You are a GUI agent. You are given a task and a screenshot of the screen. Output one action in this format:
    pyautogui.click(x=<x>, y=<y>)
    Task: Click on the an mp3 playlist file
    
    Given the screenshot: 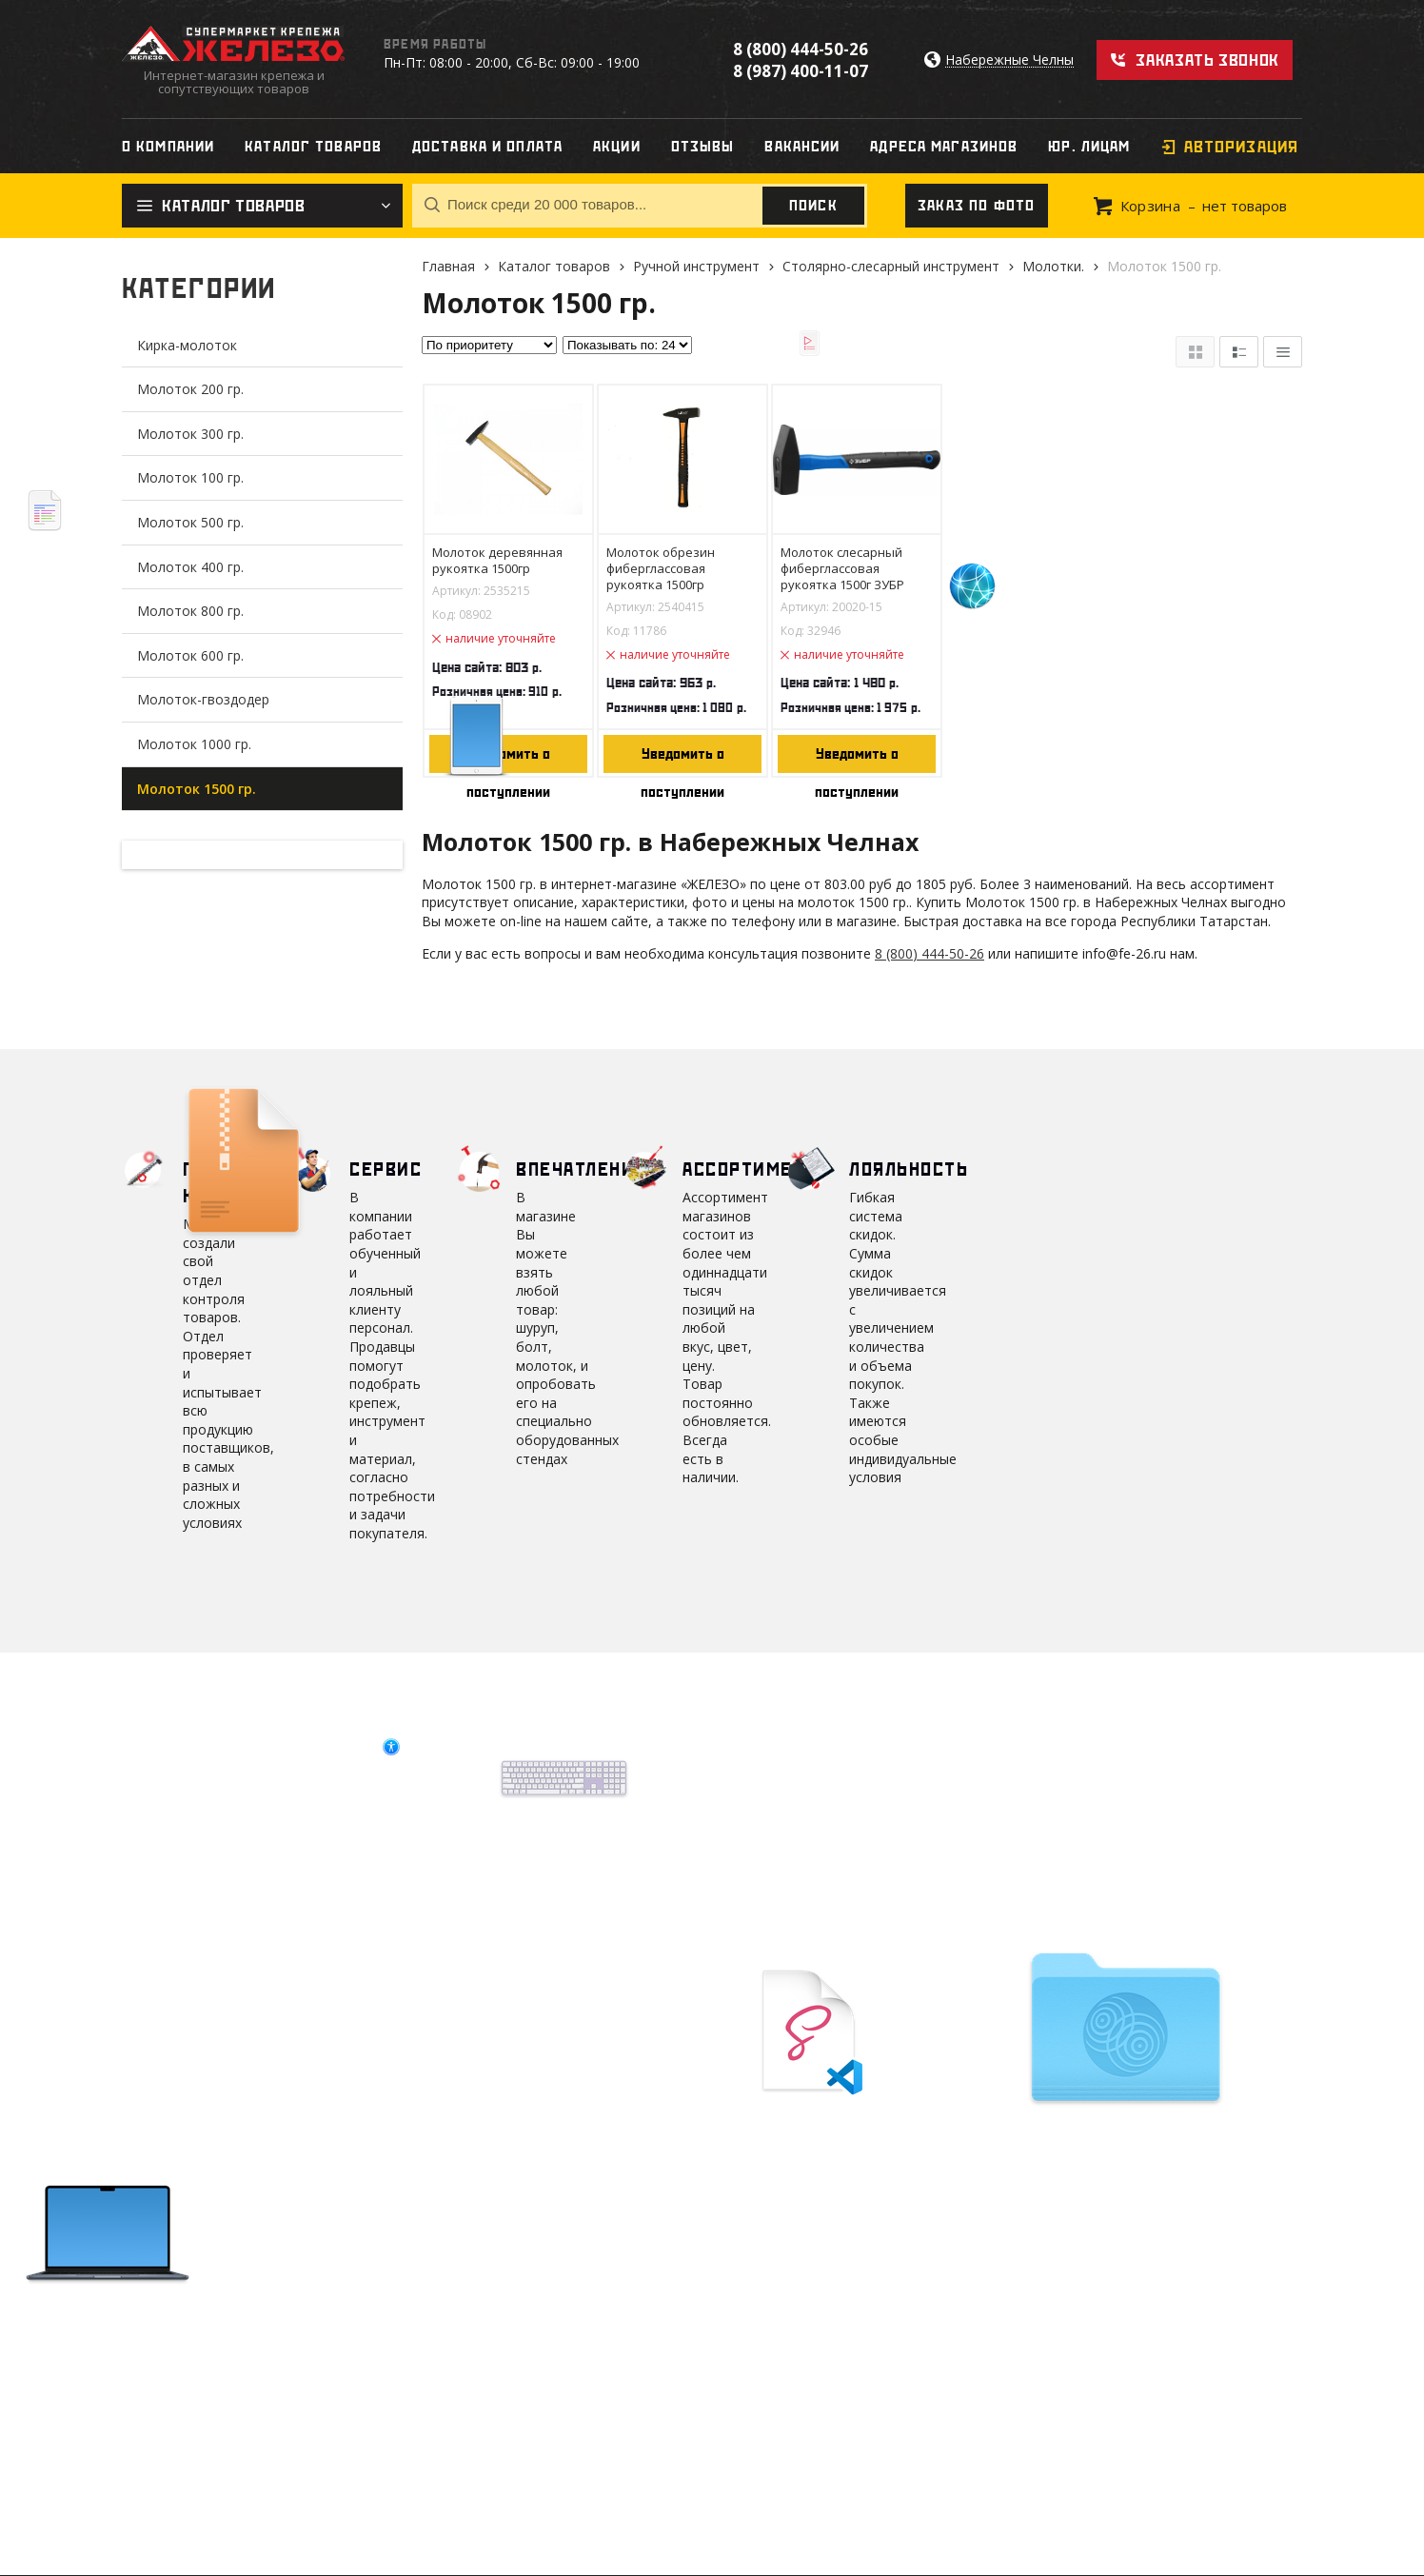 What is the action you would take?
    pyautogui.click(x=809, y=343)
    